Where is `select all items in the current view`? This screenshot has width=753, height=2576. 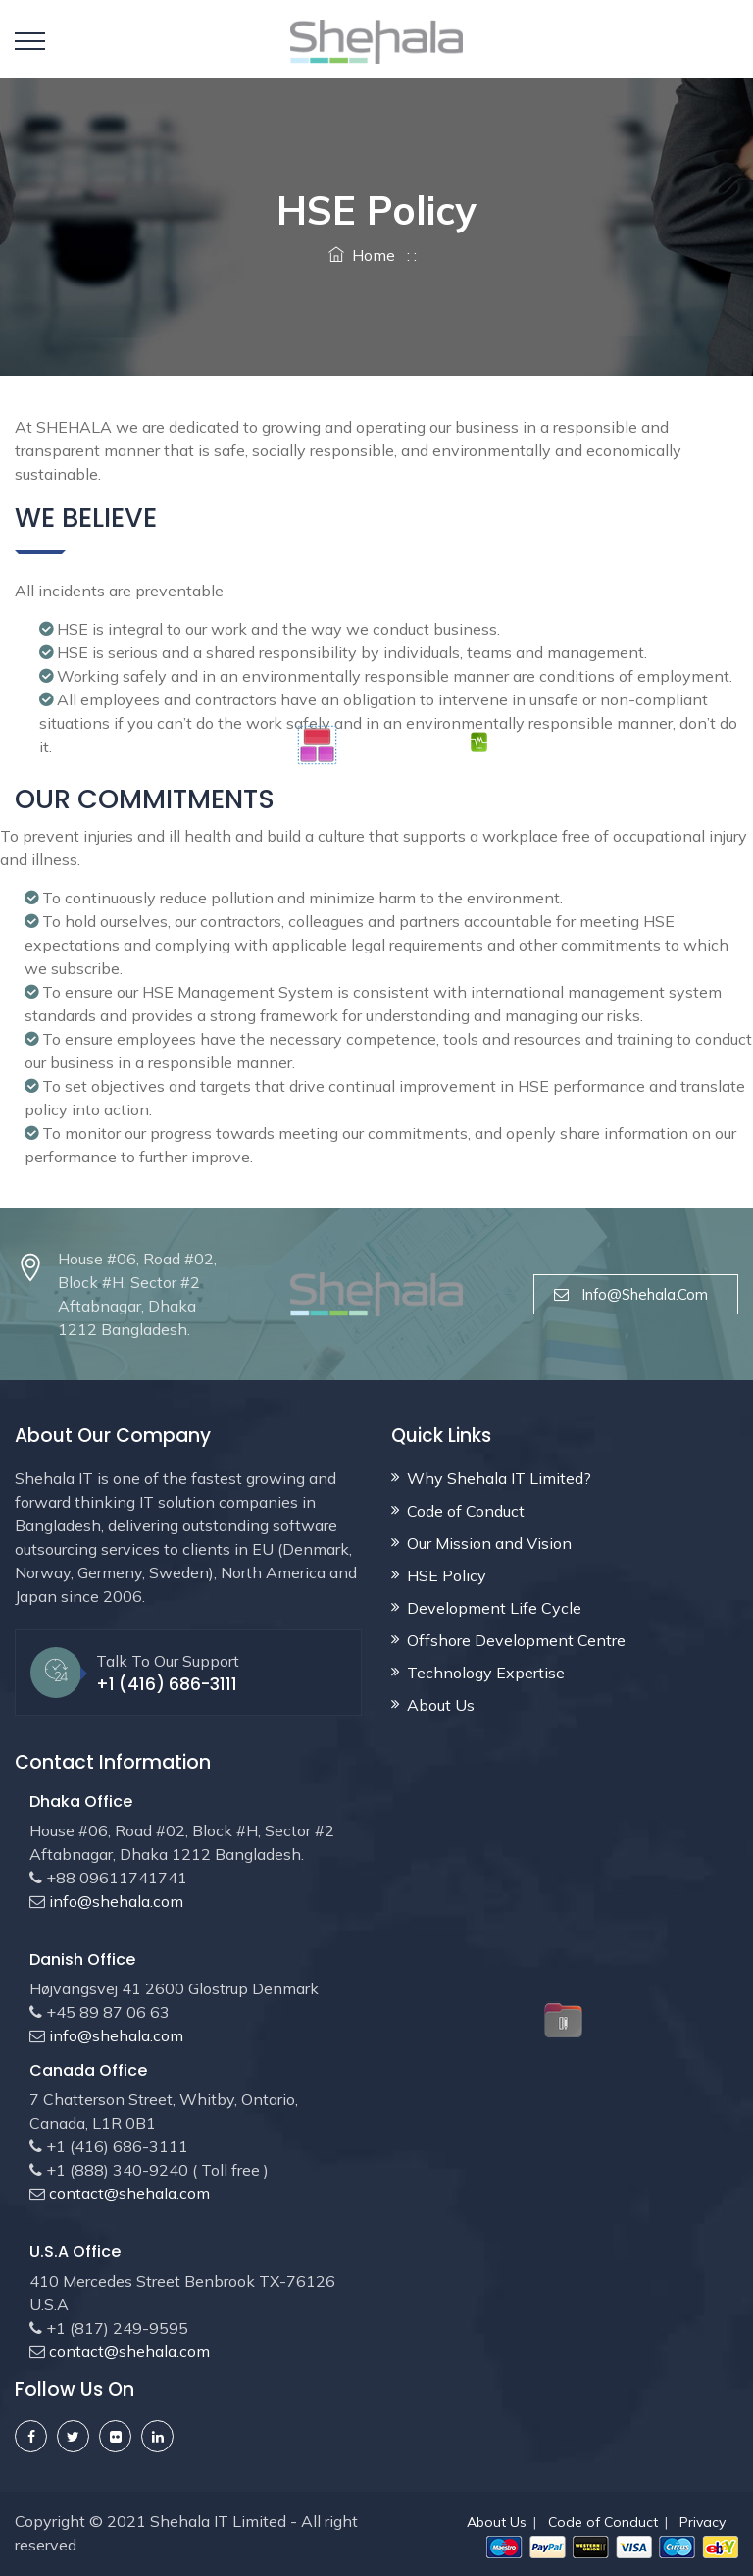
select all items in the current view is located at coordinates (317, 745).